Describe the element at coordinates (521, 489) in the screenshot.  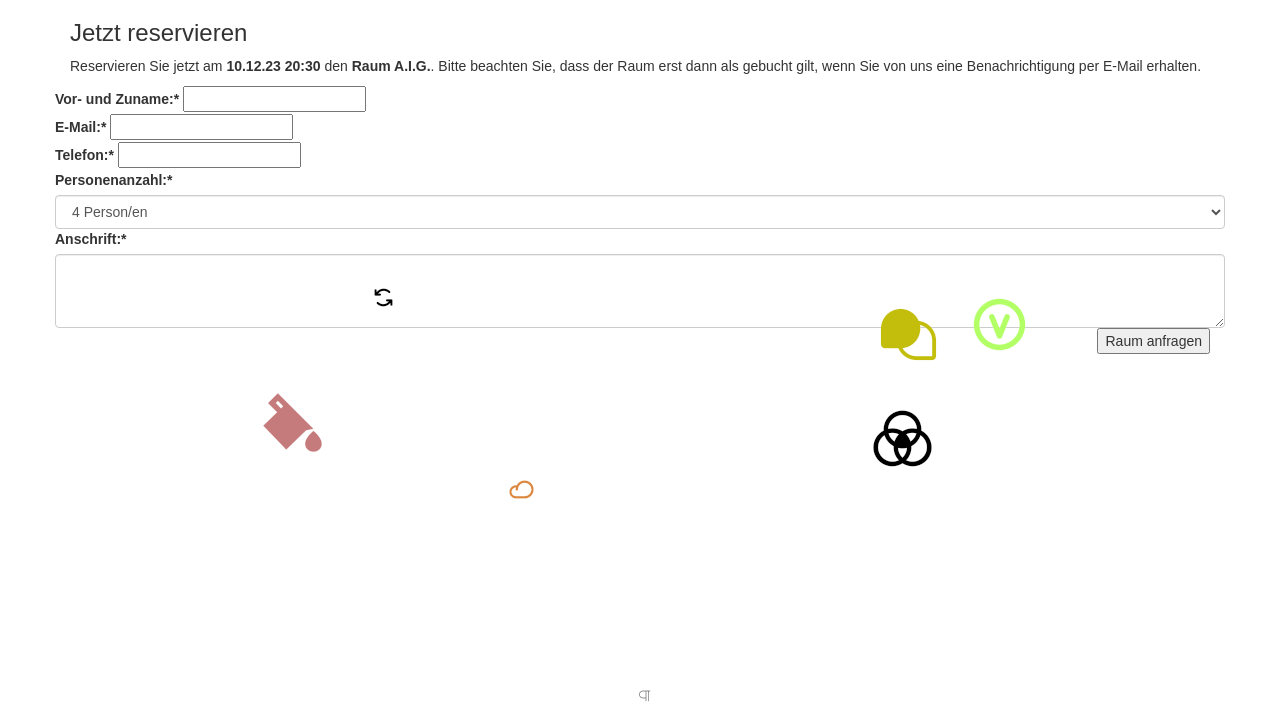
I see `access cloud storage` at that location.